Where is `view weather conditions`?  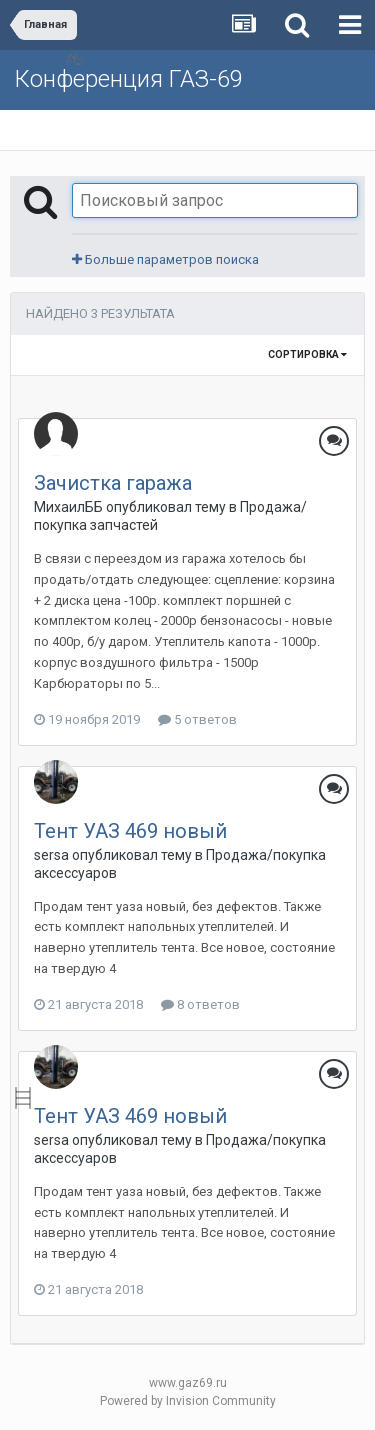
view weather conditions is located at coordinates (75, 59).